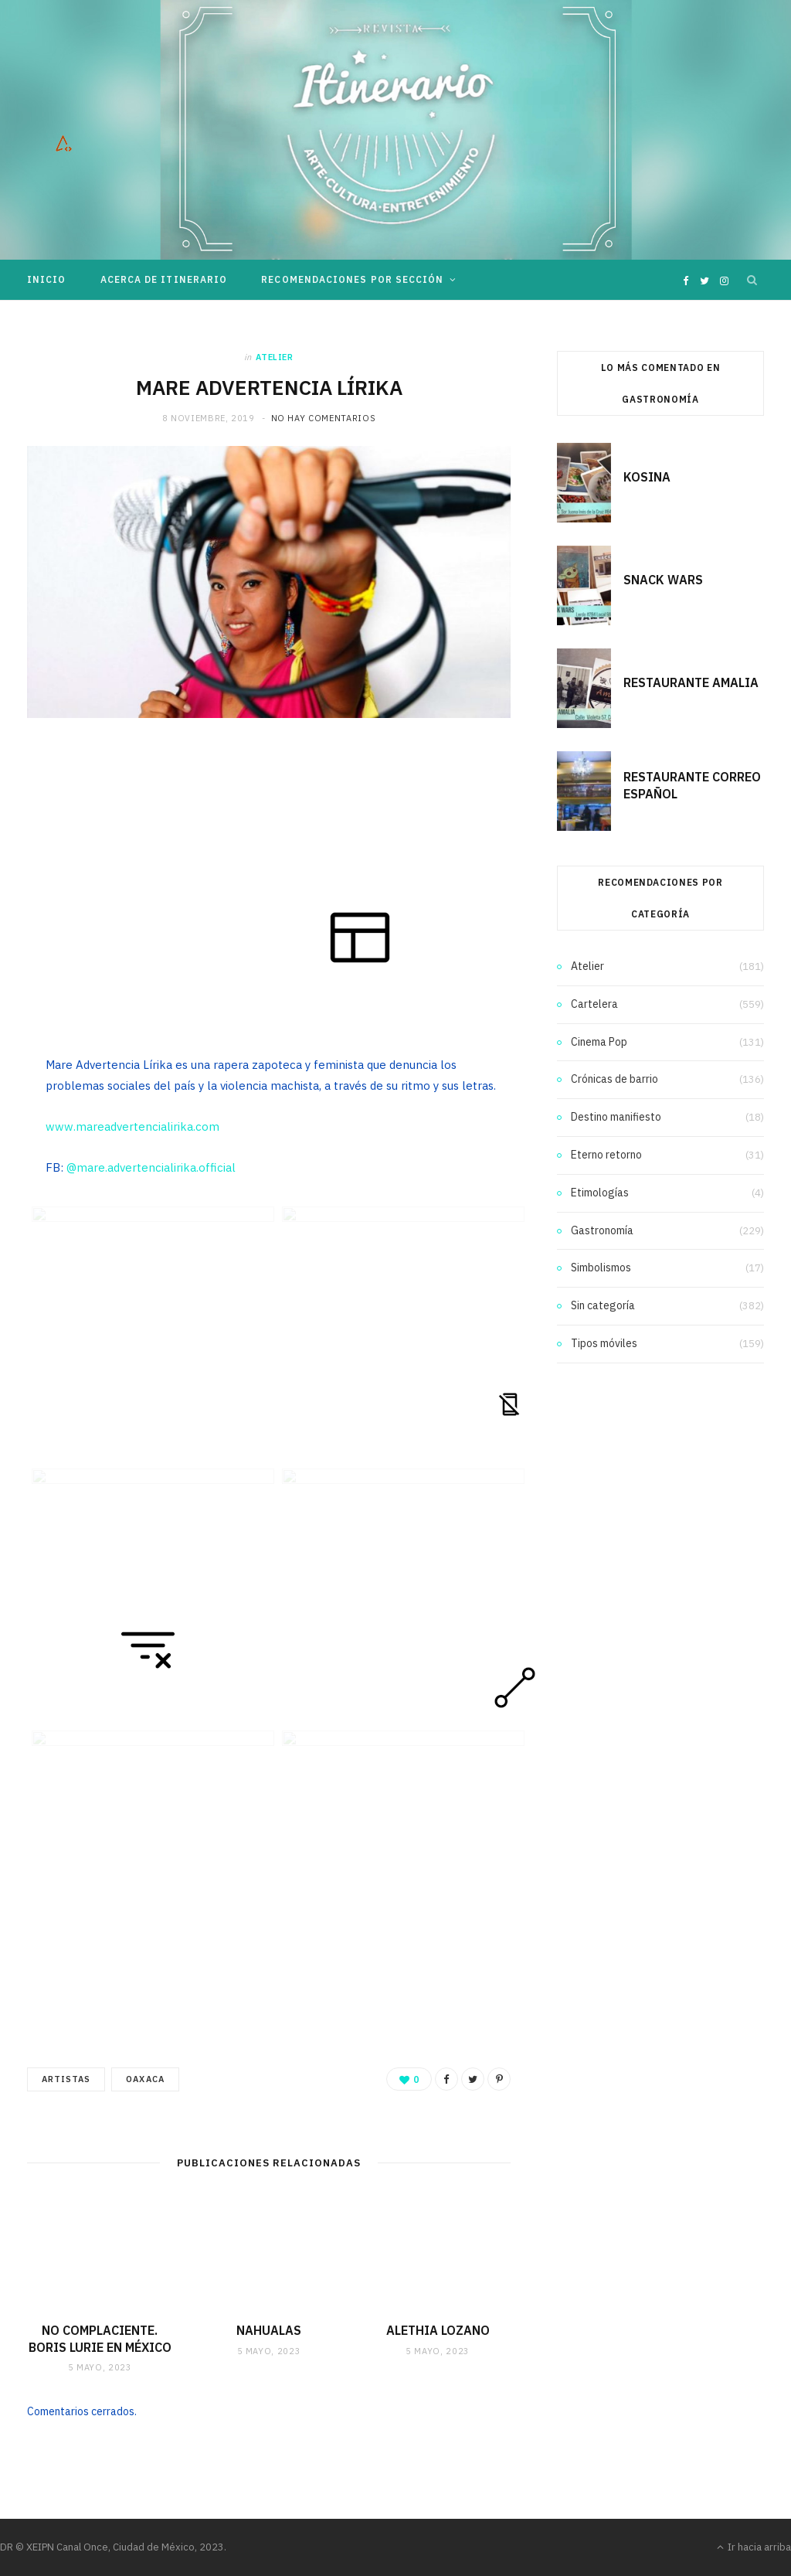 This screenshot has width=791, height=2576. I want to click on draw a line between two points, so click(514, 1687).